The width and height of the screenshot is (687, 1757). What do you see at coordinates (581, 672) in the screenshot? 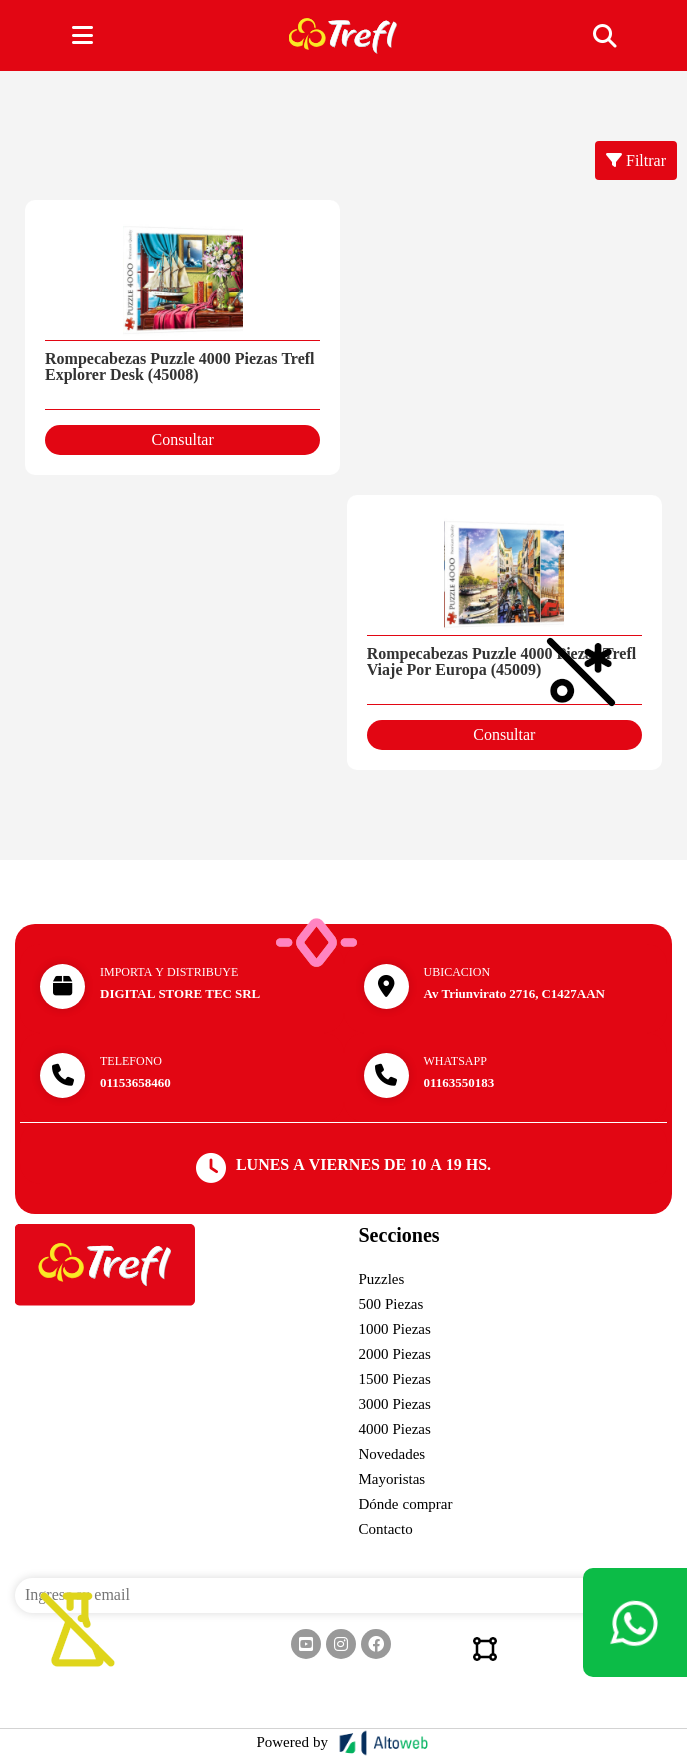
I see `disable regular expression search` at bounding box center [581, 672].